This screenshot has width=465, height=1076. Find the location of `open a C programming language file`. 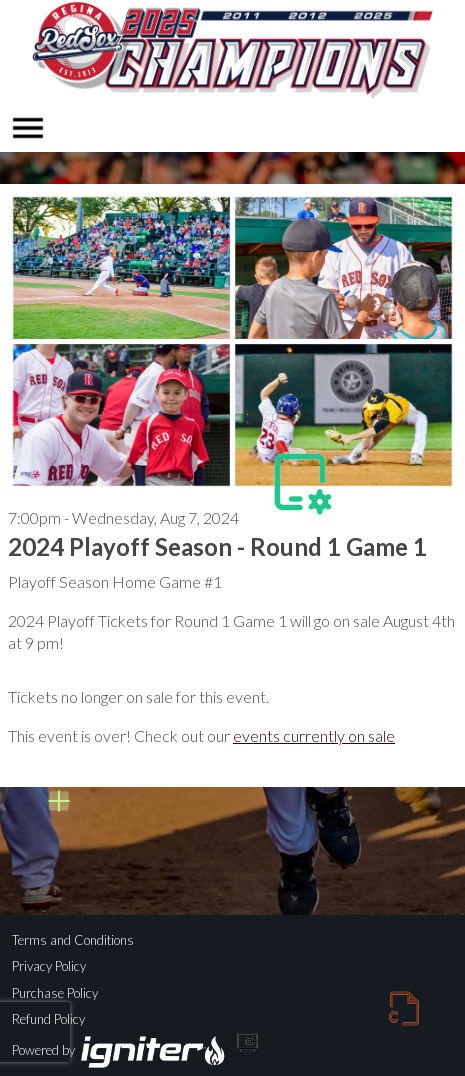

open a C programming language file is located at coordinates (404, 1008).